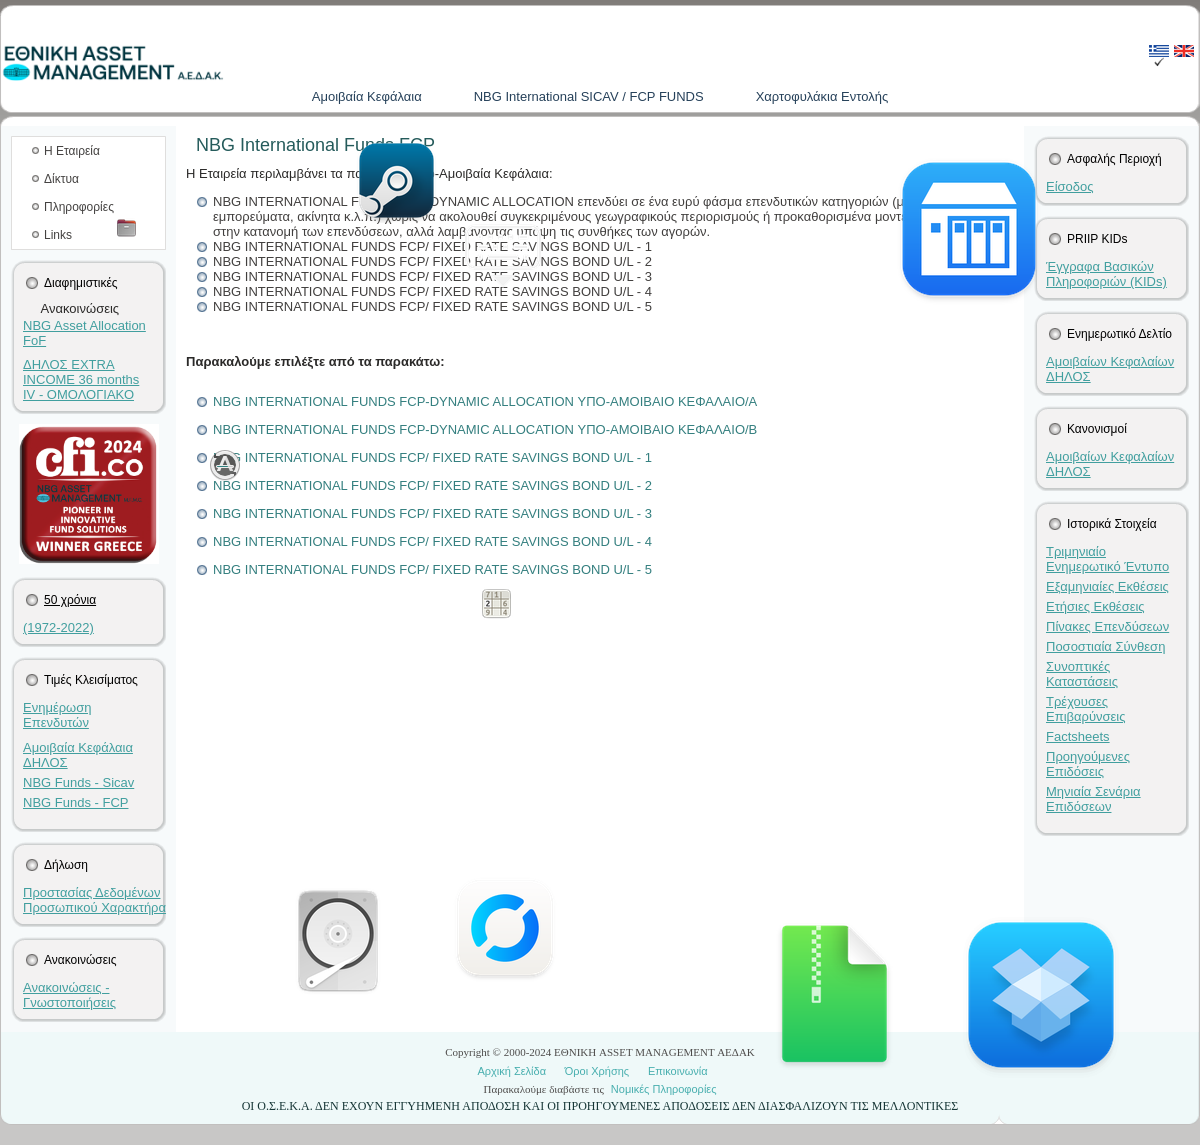 Image resolution: width=1200 pixels, height=1145 pixels. Describe the element at coordinates (505, 928) in the screenshot. I see `open rustdesk remote desktop application` at that location.